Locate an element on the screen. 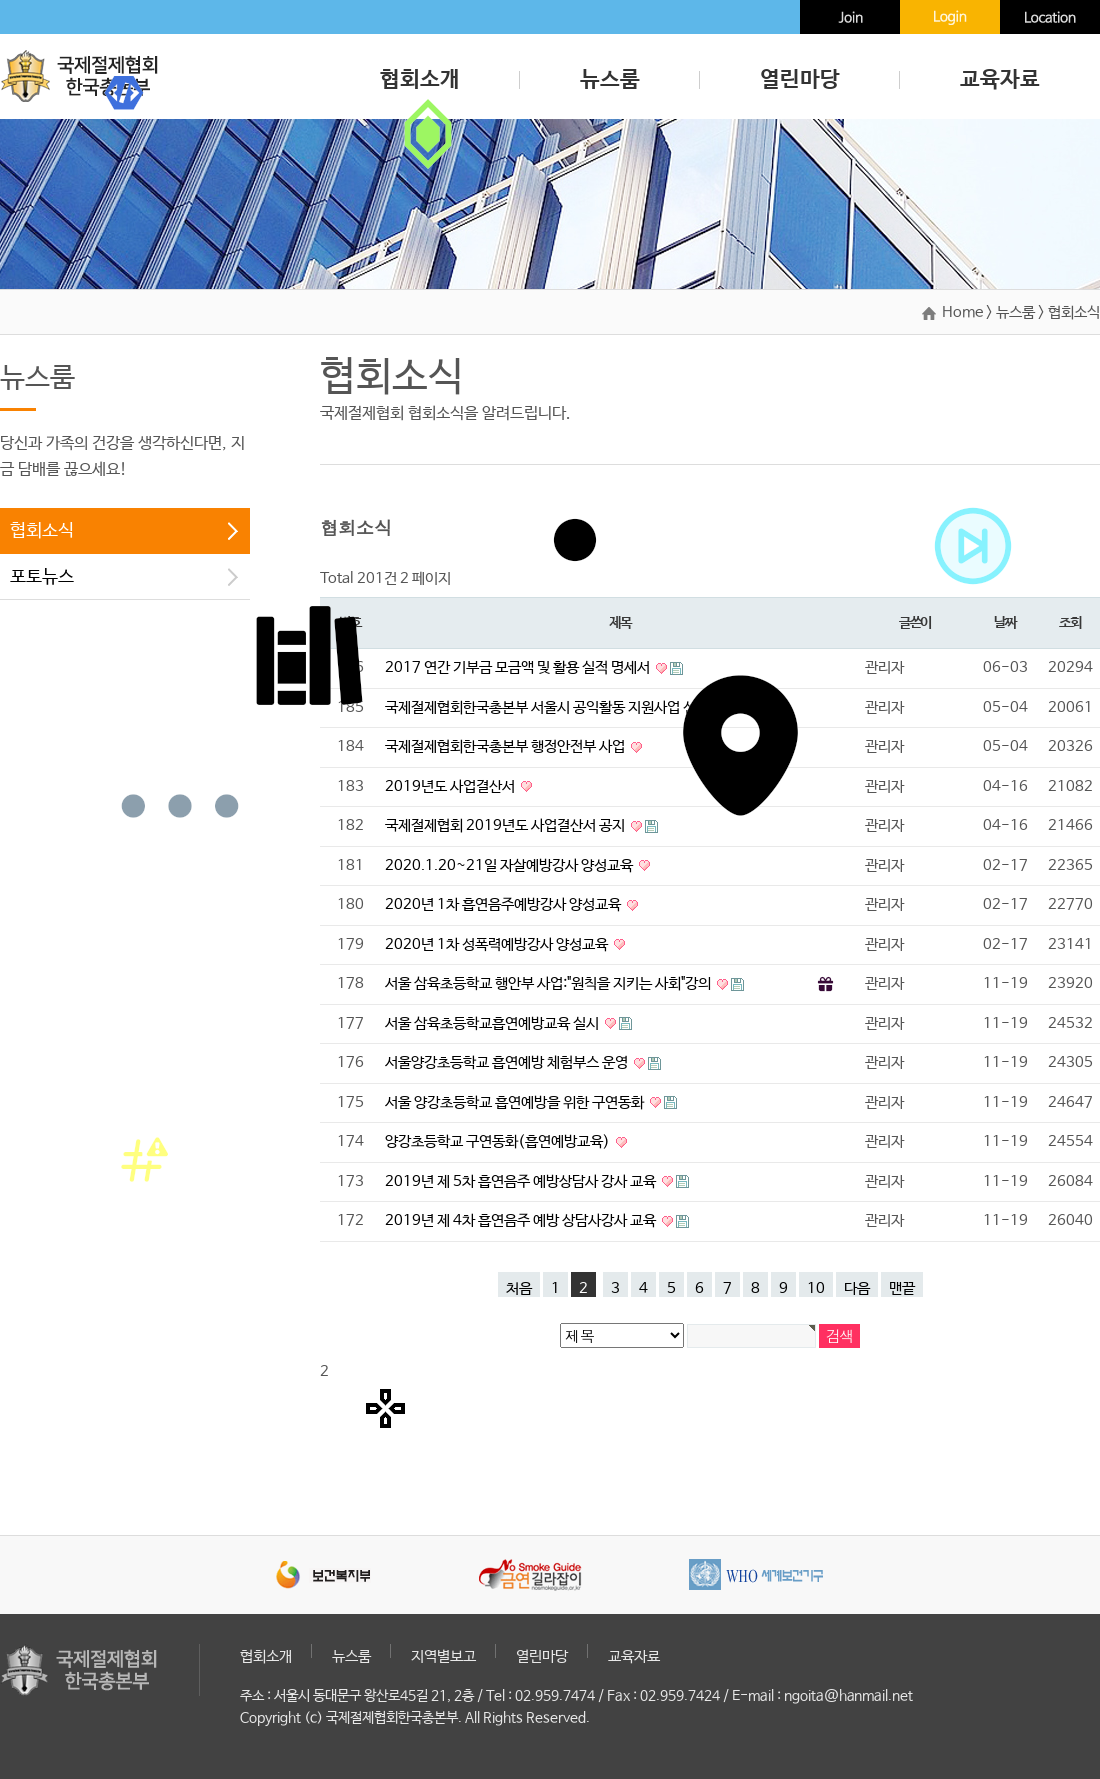 The height and width of the screenshot is (1779, 1100). view or share your current location is located at coordinates (740, 745).